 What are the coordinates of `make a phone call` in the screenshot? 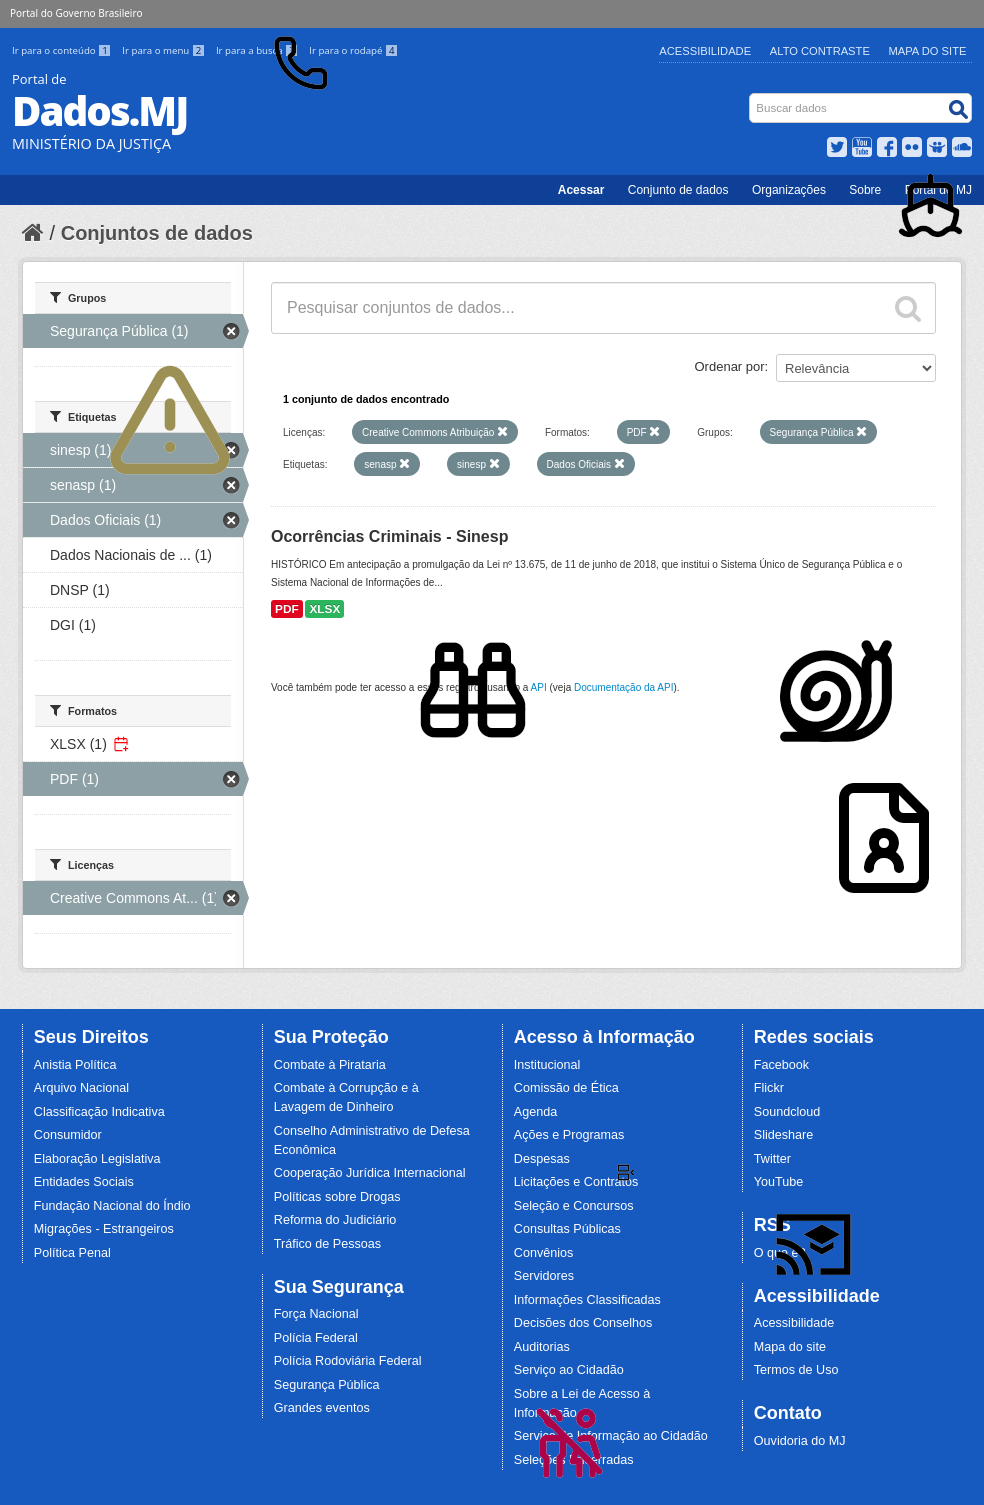 It's located at (301, 63).